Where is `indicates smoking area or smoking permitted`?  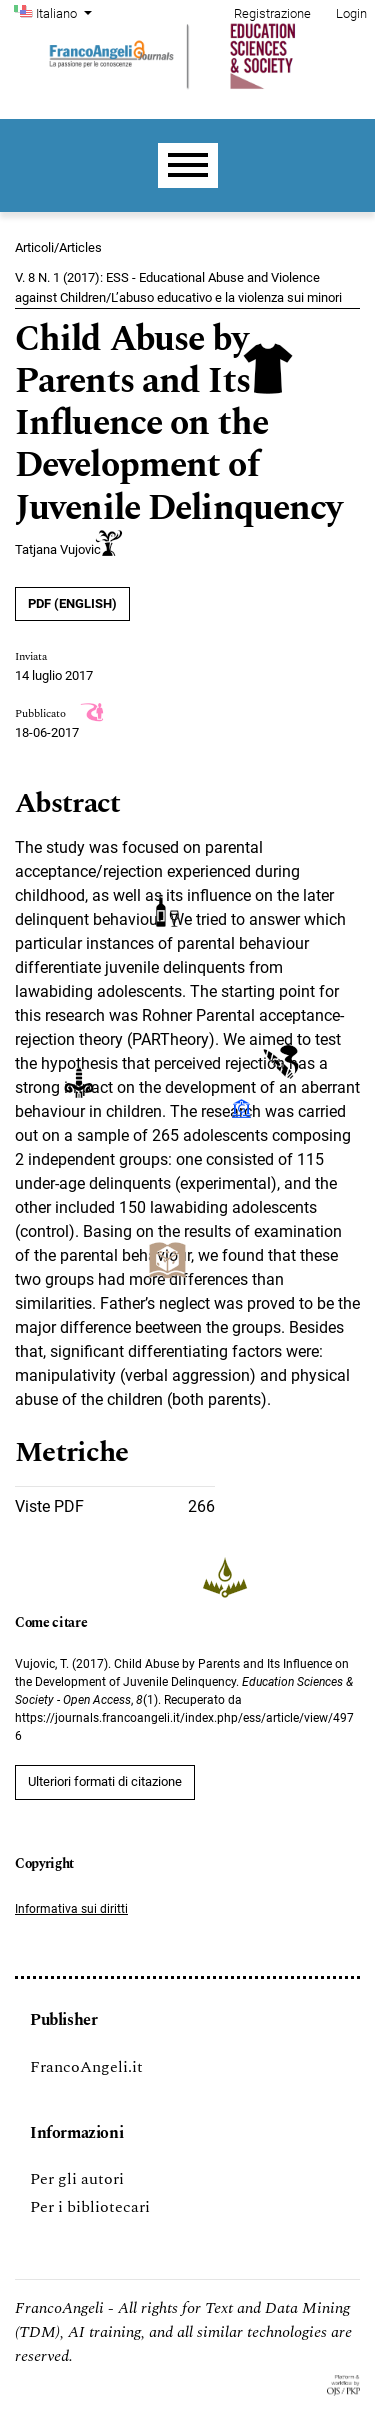
indicates smoking area or smoking permitted is located at coordinates (281, 1062).